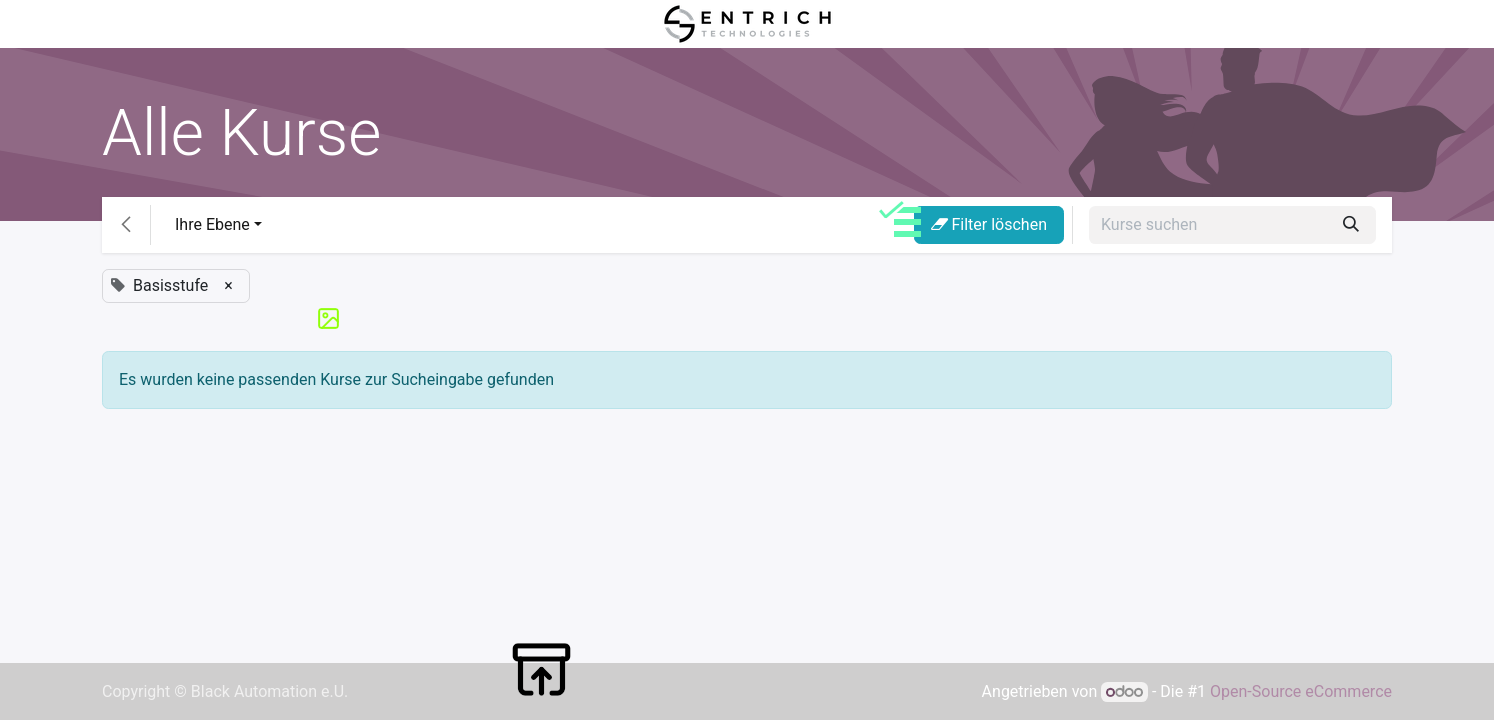  What do you see at coordinates (328, 318) in the screenshot?
I see `view or open an image file` at bounding box center [328, 318].